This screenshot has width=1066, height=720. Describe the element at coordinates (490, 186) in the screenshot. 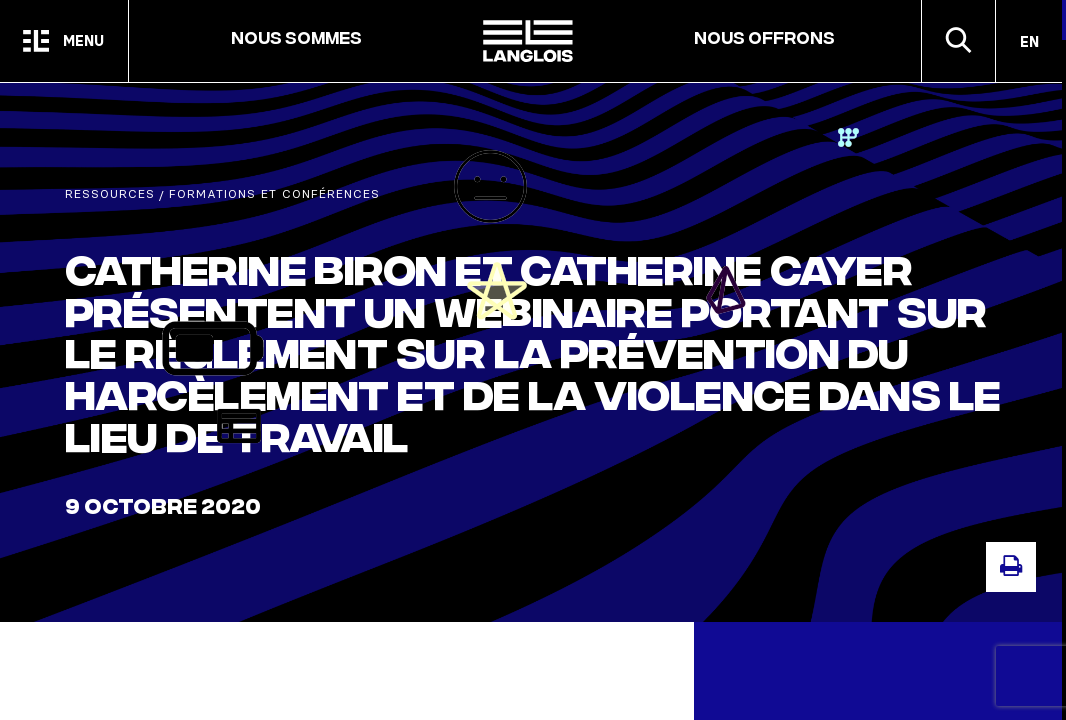

I see `rate your experience as neutral` at that location.